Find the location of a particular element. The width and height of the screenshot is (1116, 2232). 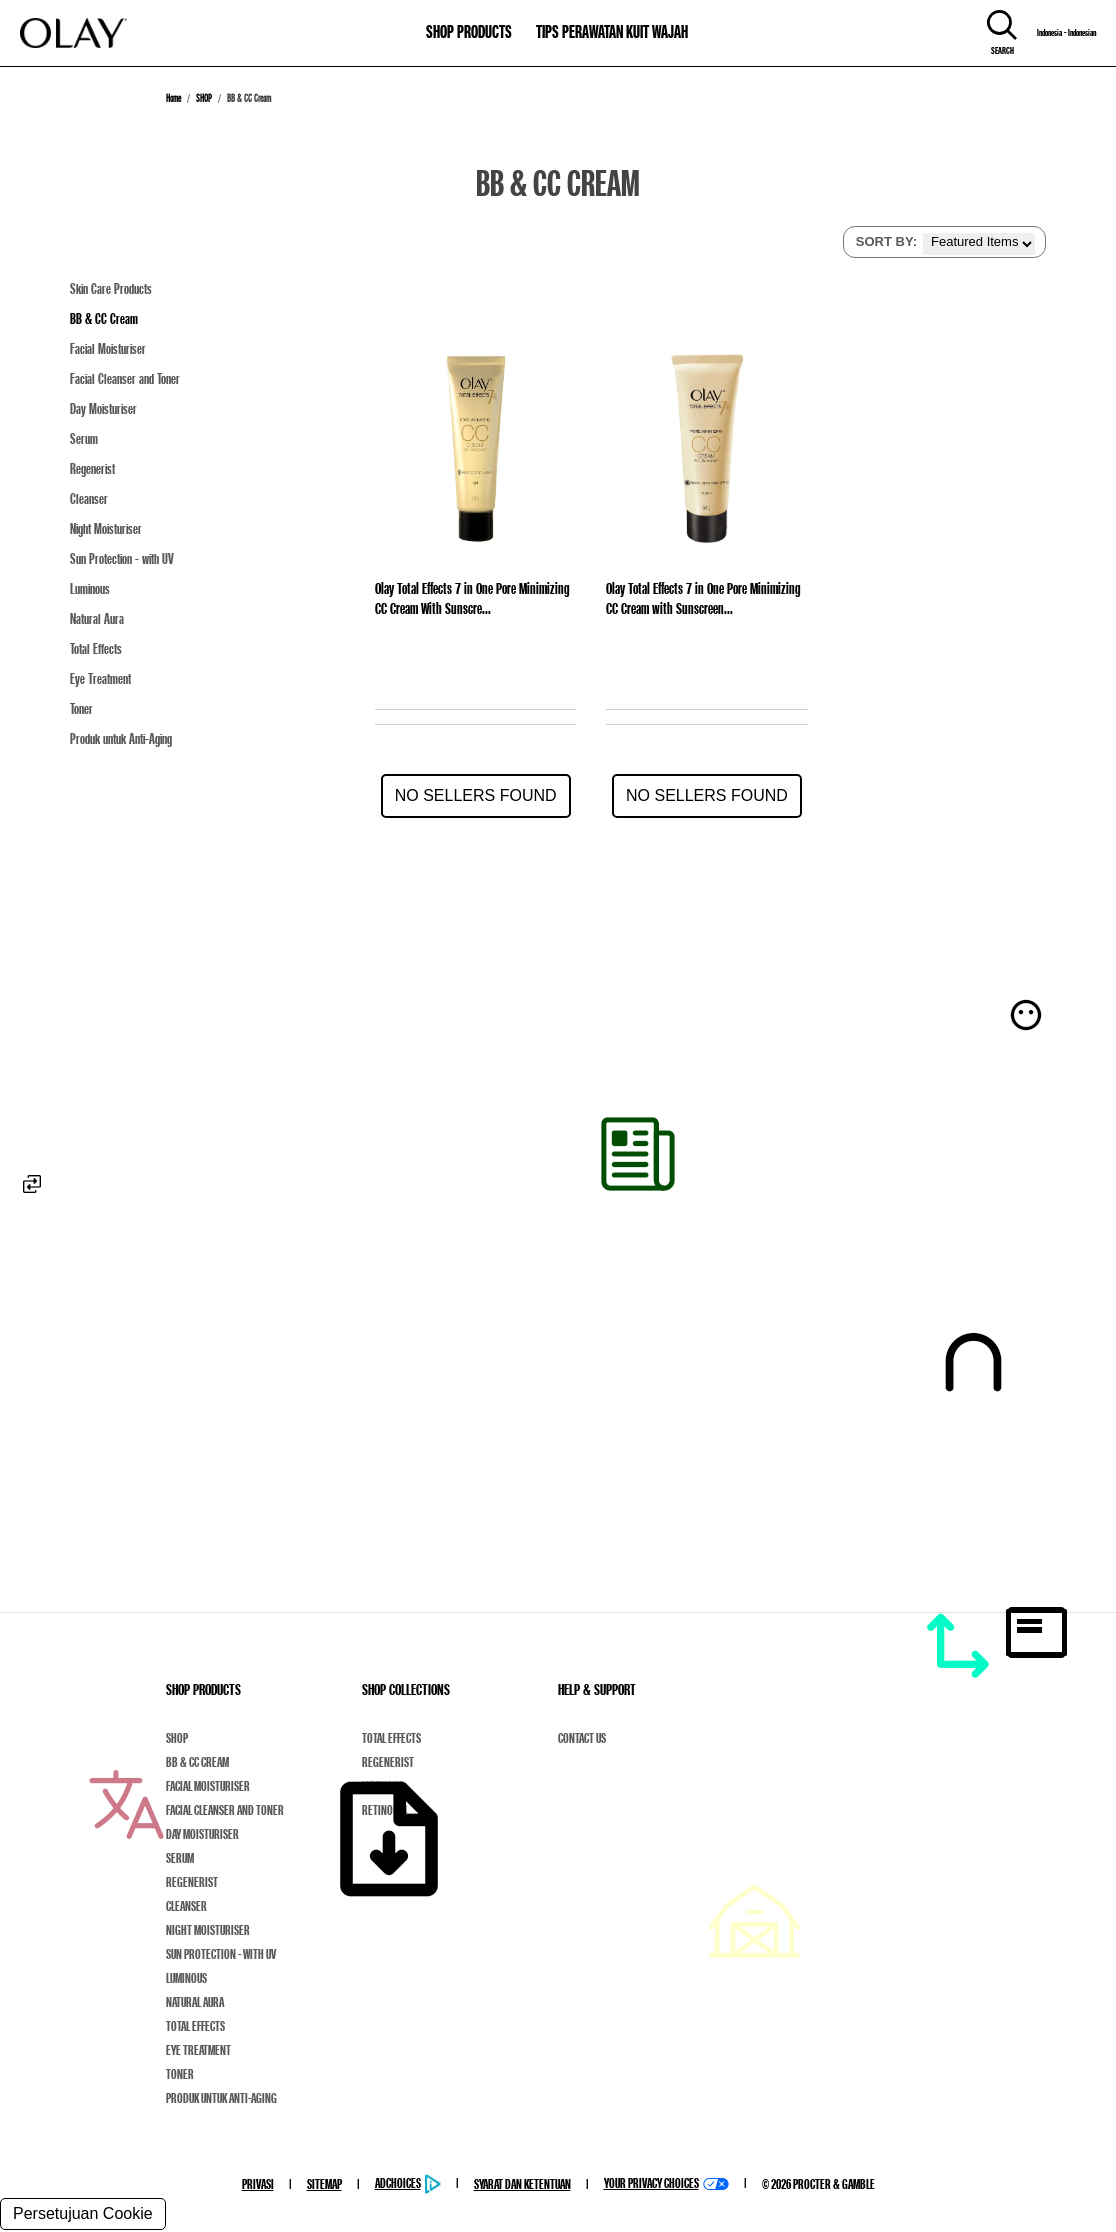

change language settings is located at coordinates (126, 1804).